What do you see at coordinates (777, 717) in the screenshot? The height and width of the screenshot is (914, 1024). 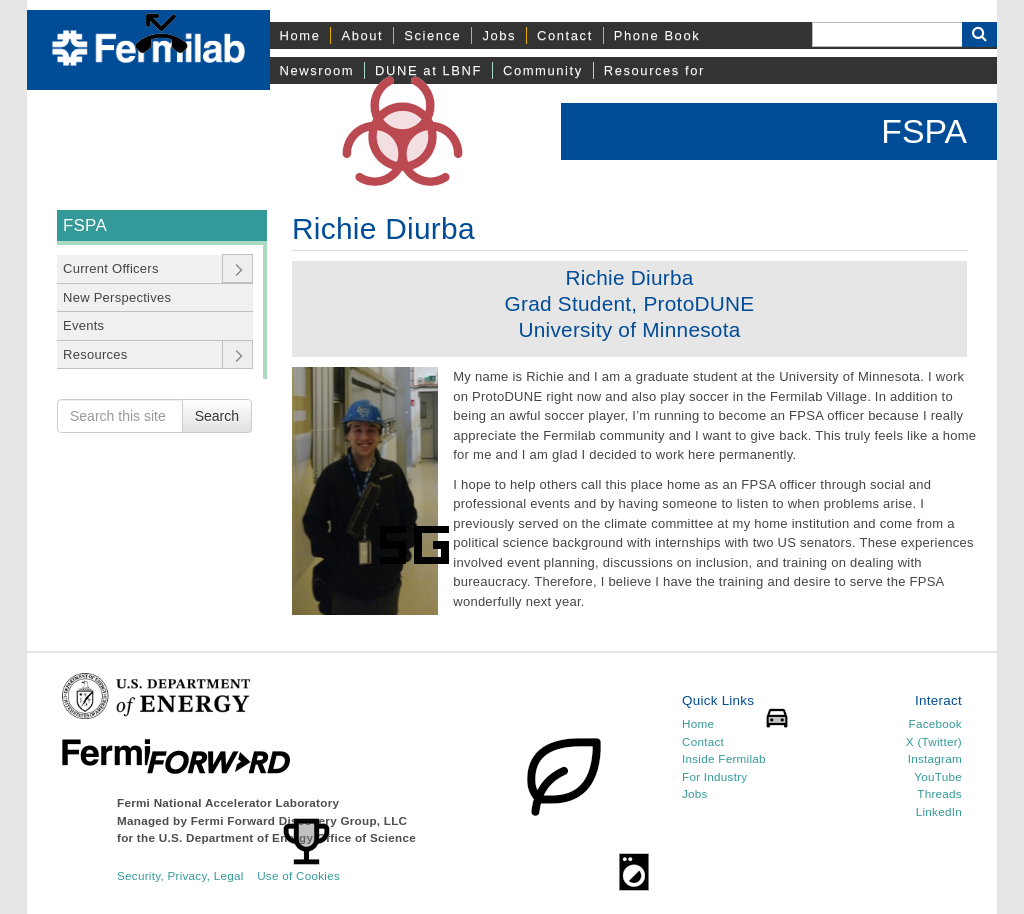 I see `get driving directions` at bounding box center [777, 717].